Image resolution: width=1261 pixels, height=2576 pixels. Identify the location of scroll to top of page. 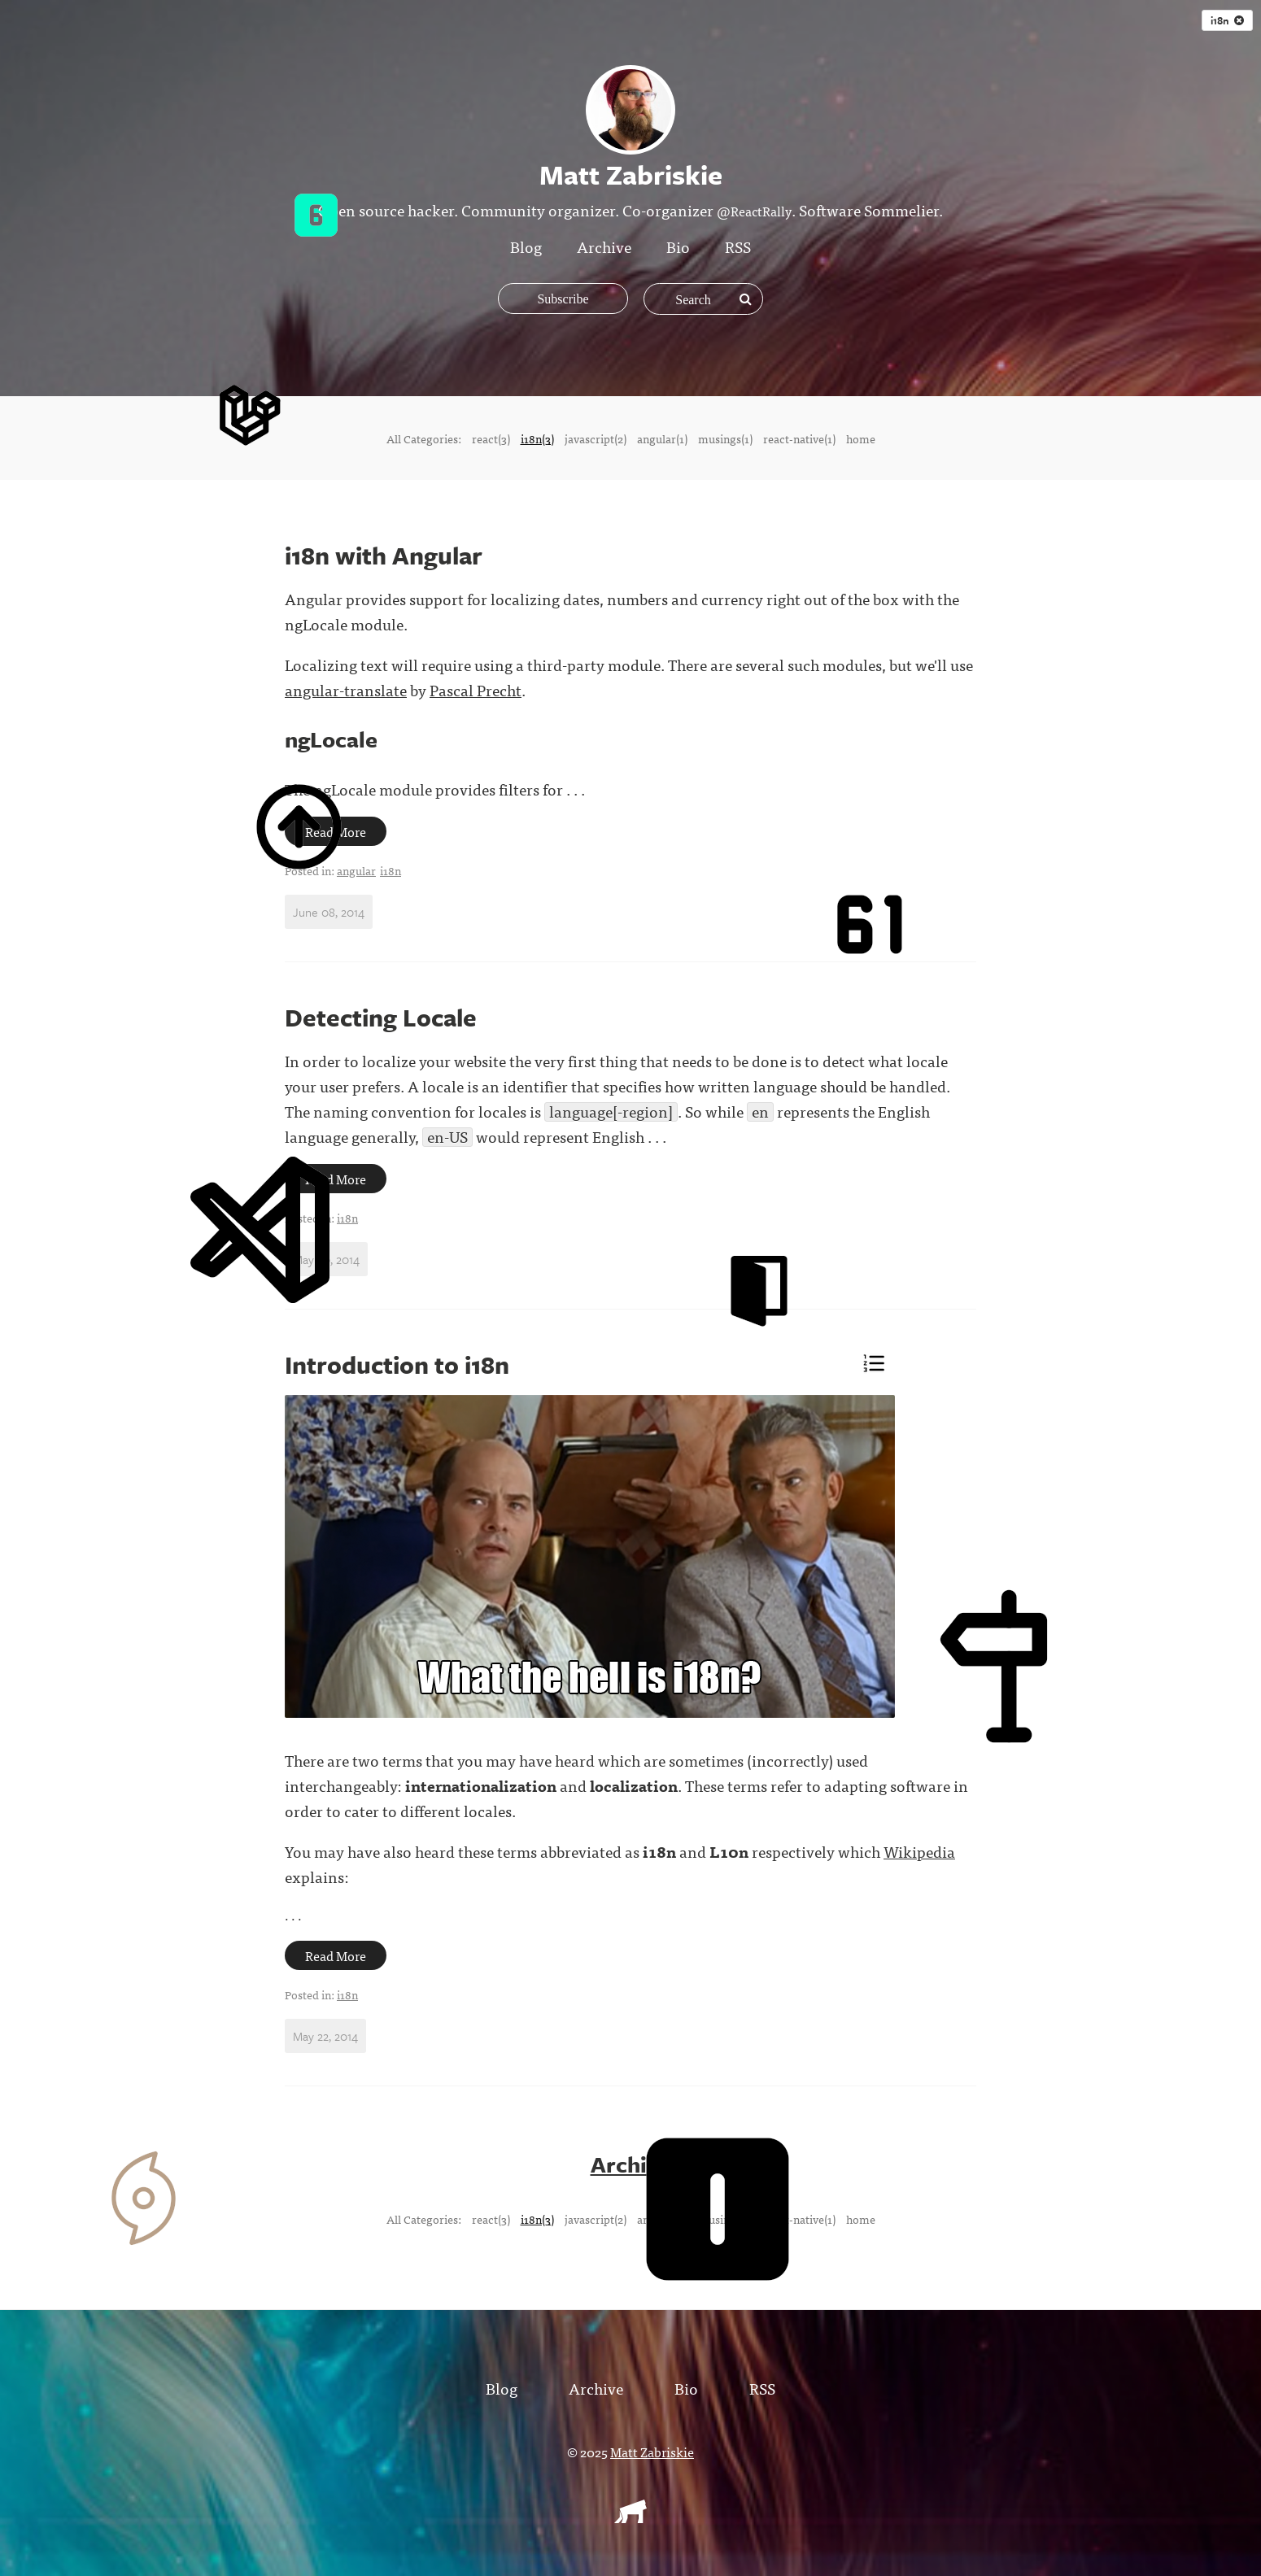
(299, 826).